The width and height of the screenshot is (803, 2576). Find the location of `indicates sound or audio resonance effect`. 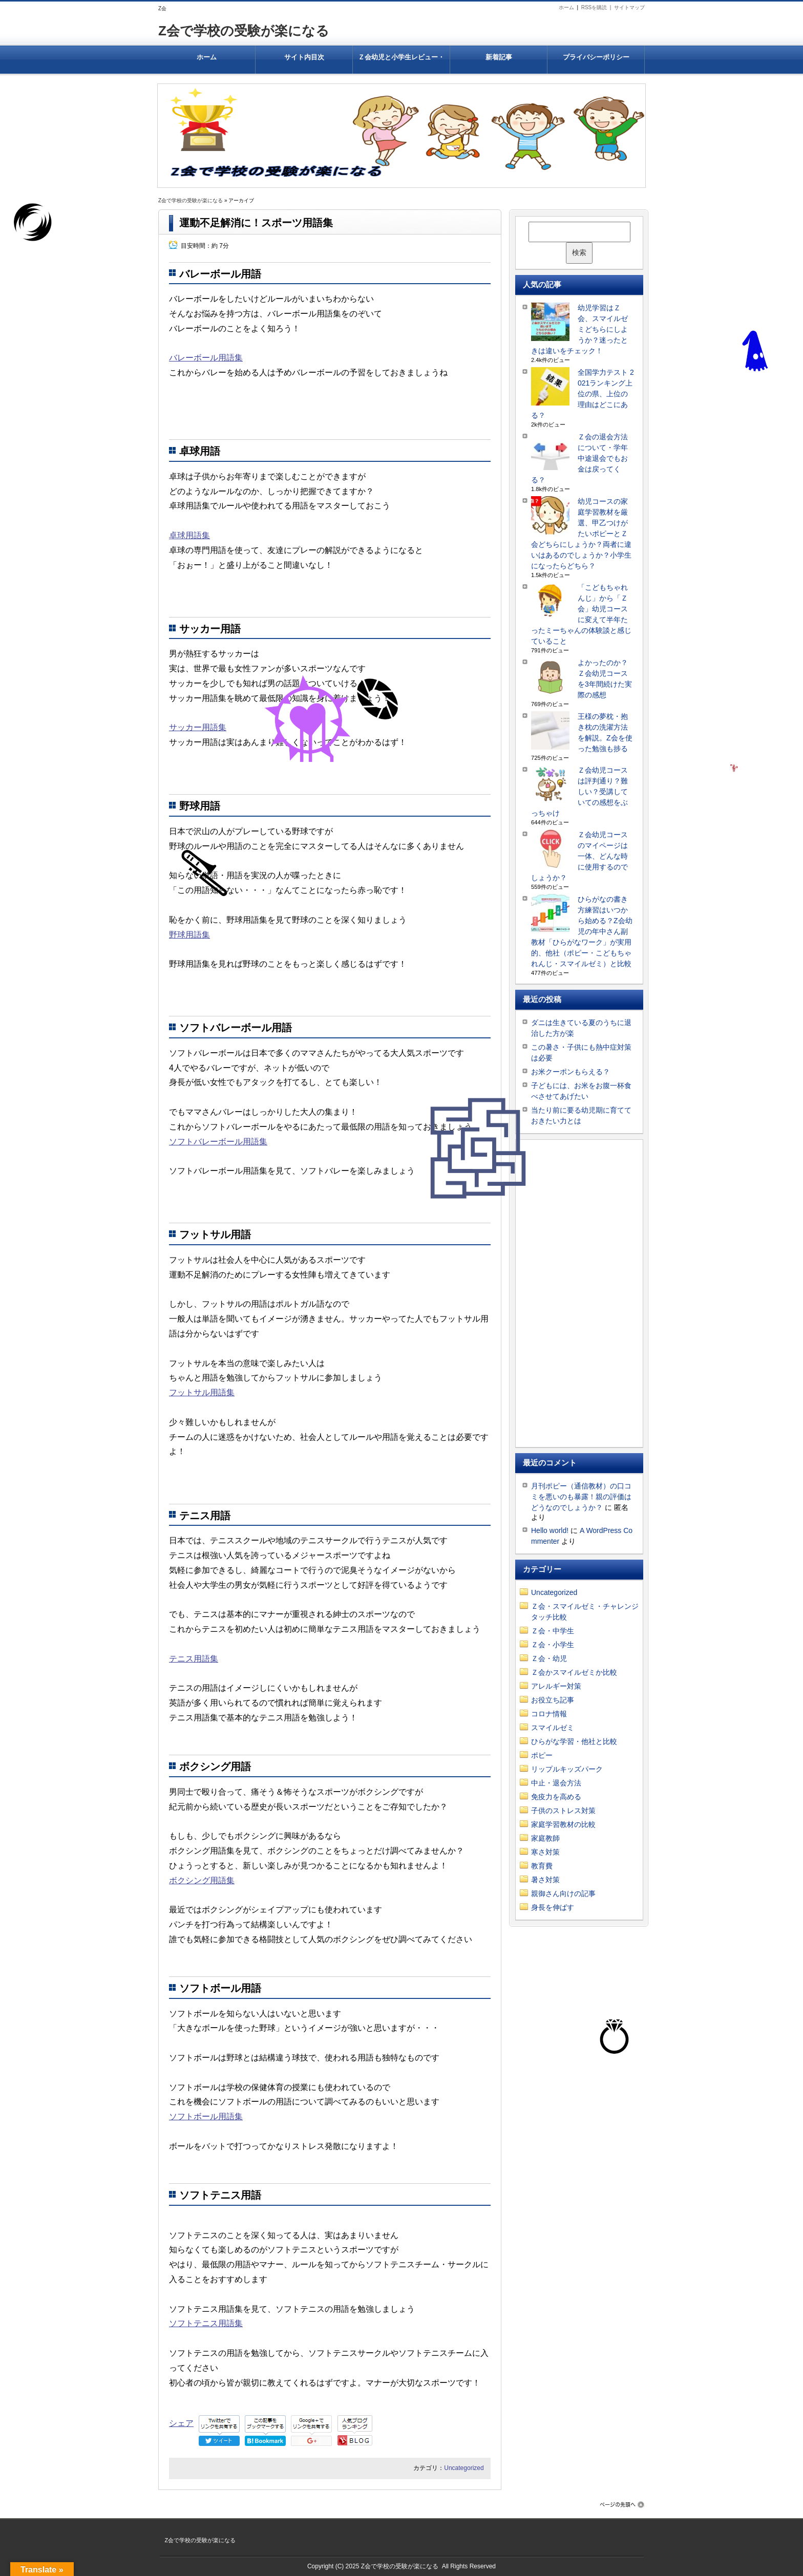

indicates sound or audio resonance effect is located at coordinates (32, 222).